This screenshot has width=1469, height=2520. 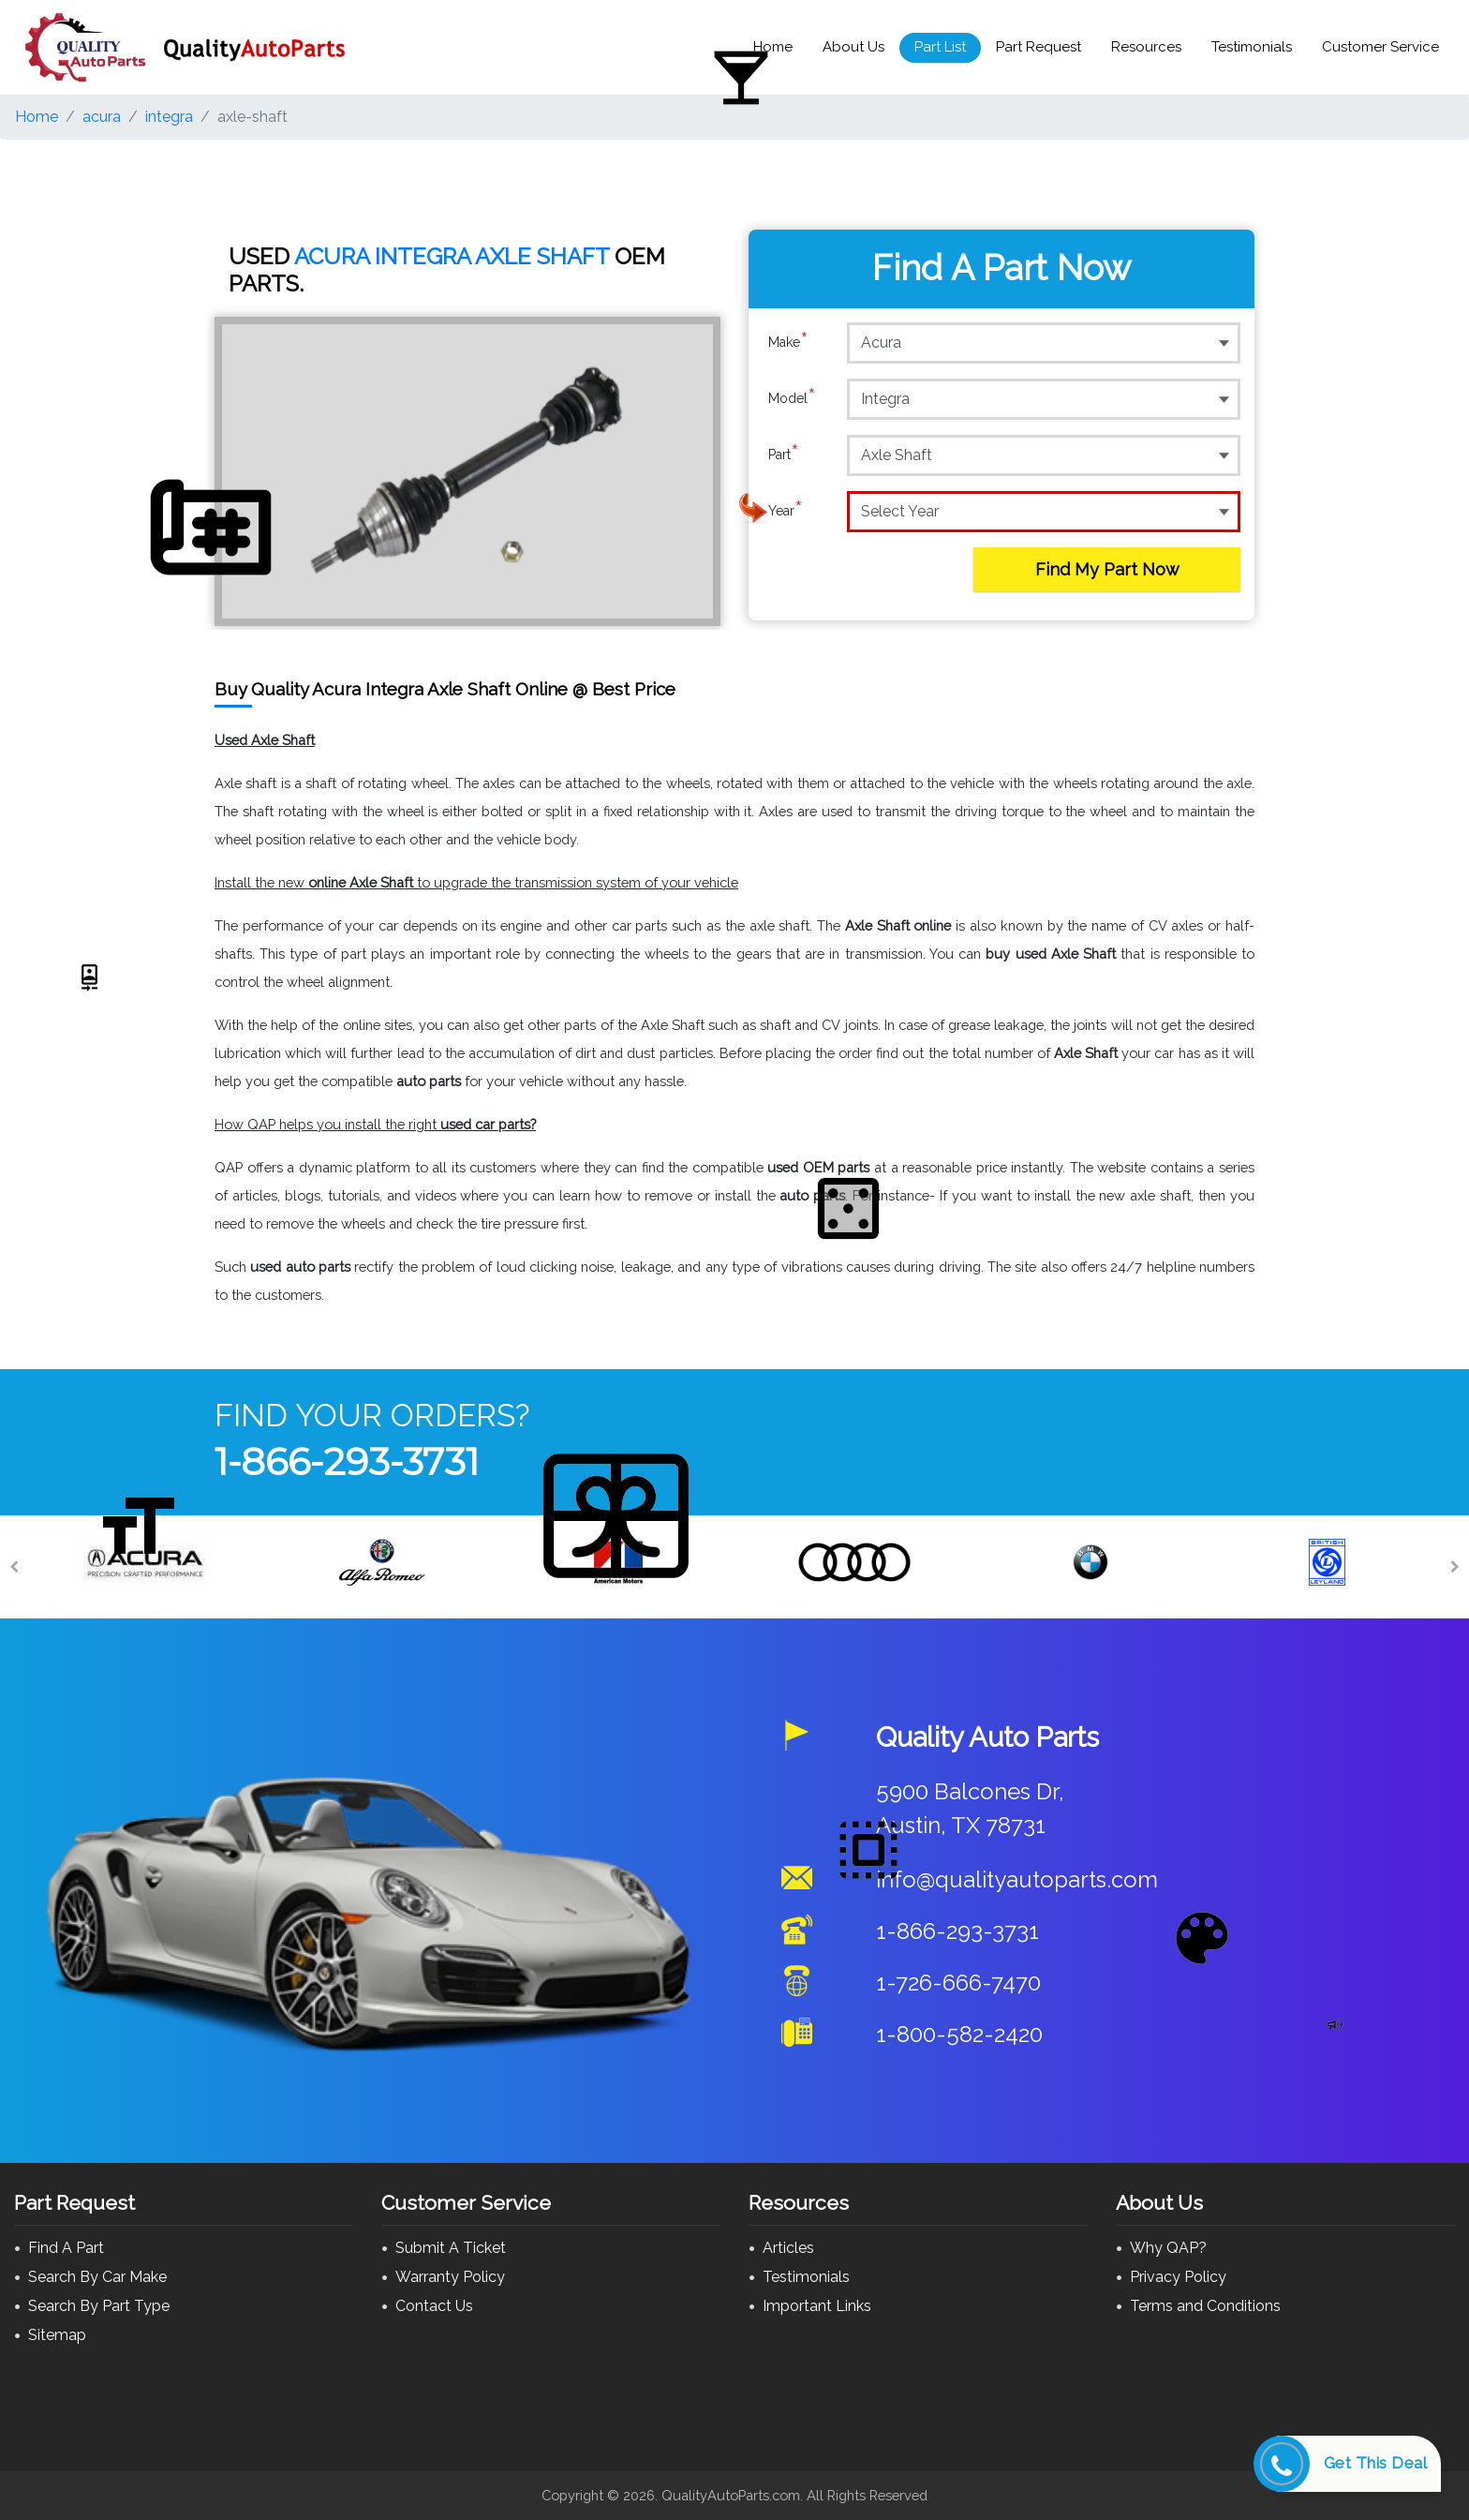 What do you see at coordinates (868, 1850) in the screenshot?
I see `select all items in a list or view` at bounding box center [868, 1850].